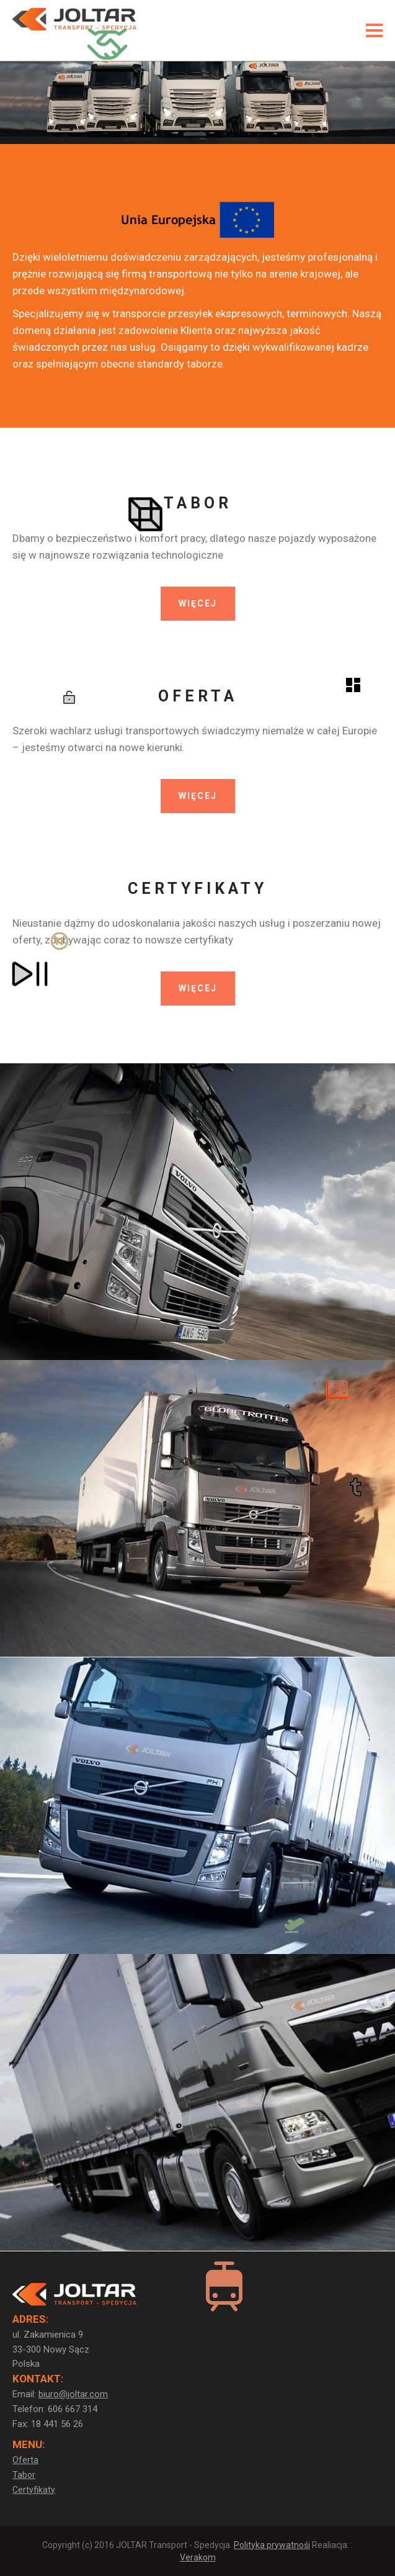 The width and height of the screenshot is (395, 2576). What do you see at coordinates (107, 43) in the screenshot?
I see `indicates a partnership or collaboration` at bounding box center [107, 43].